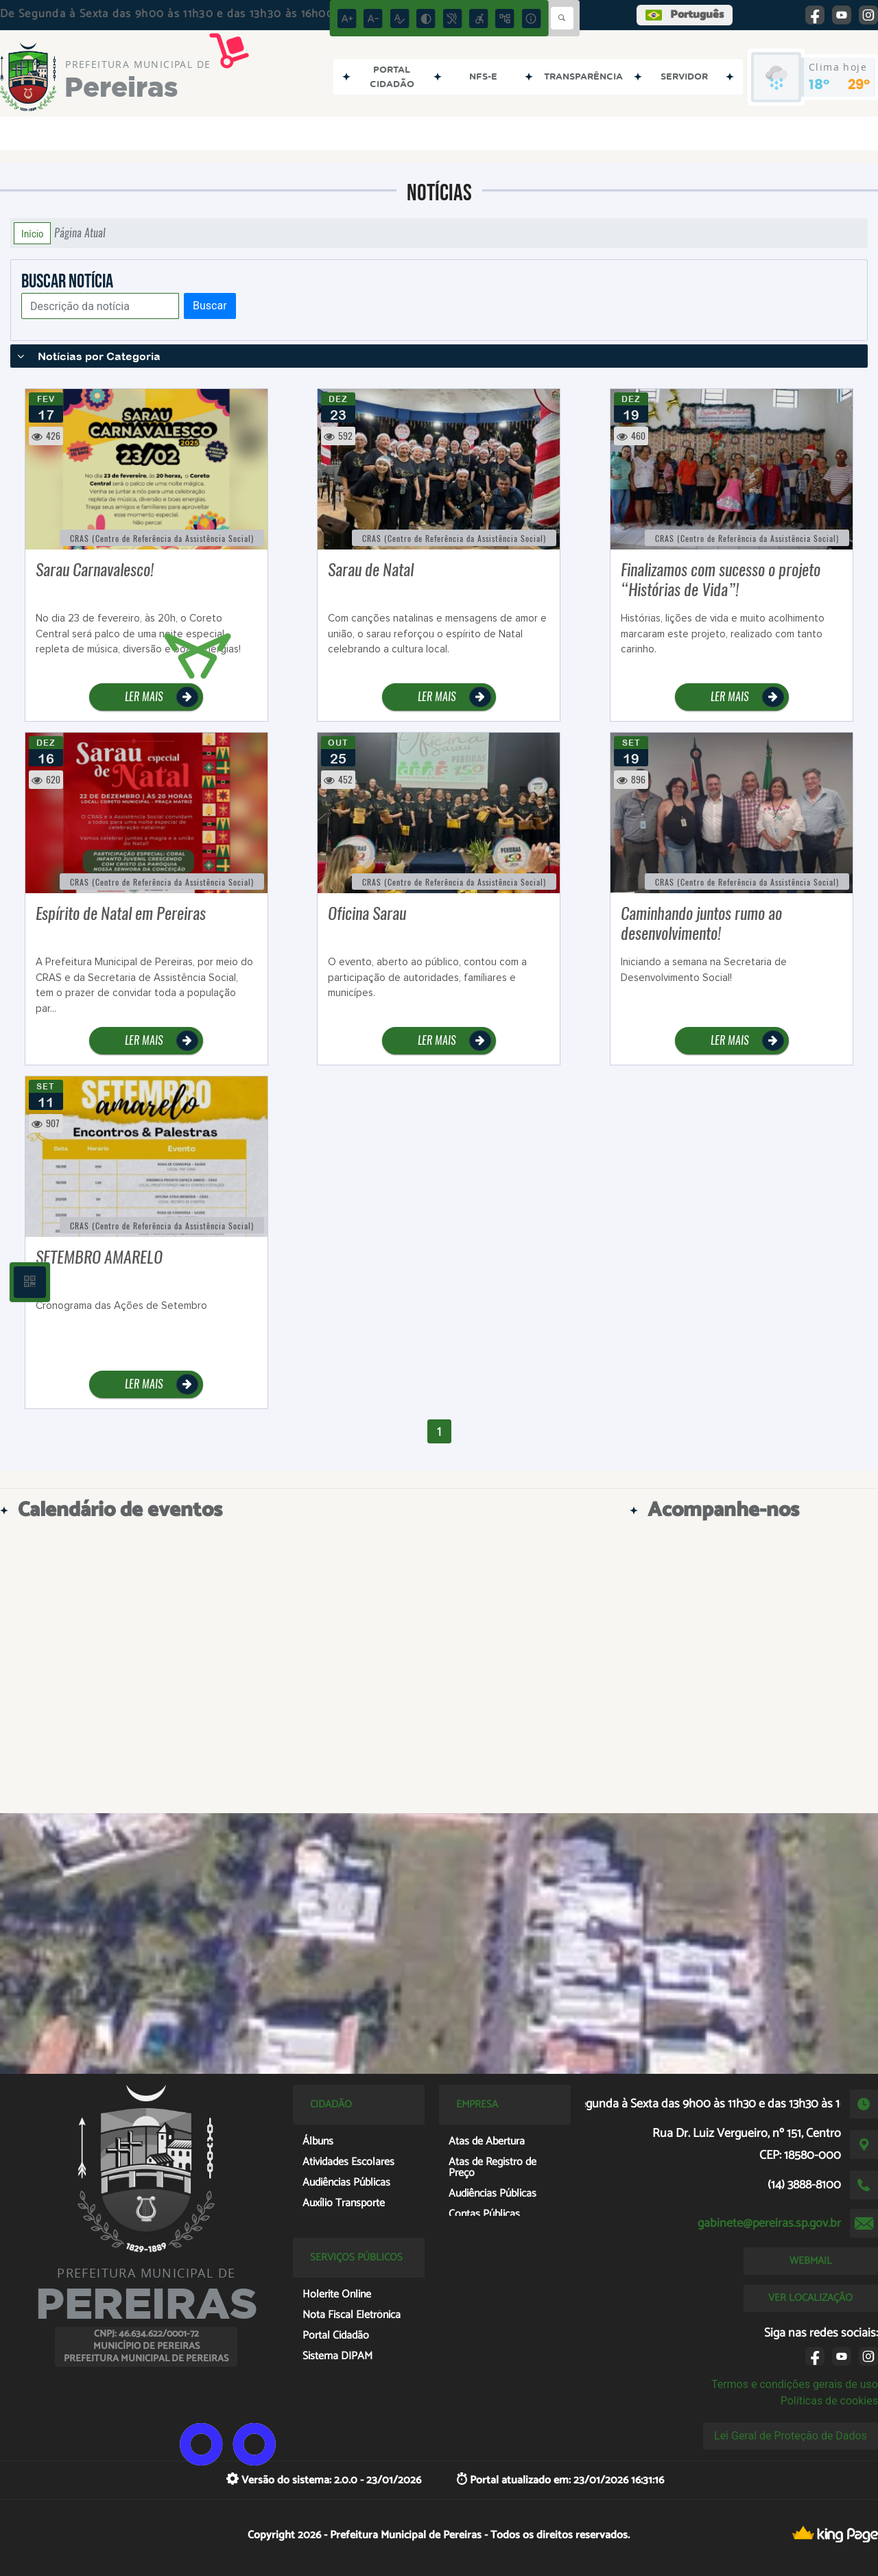 The image size is (878, 2576). I want to click on access shipping or delivery options, so click(229, 51).